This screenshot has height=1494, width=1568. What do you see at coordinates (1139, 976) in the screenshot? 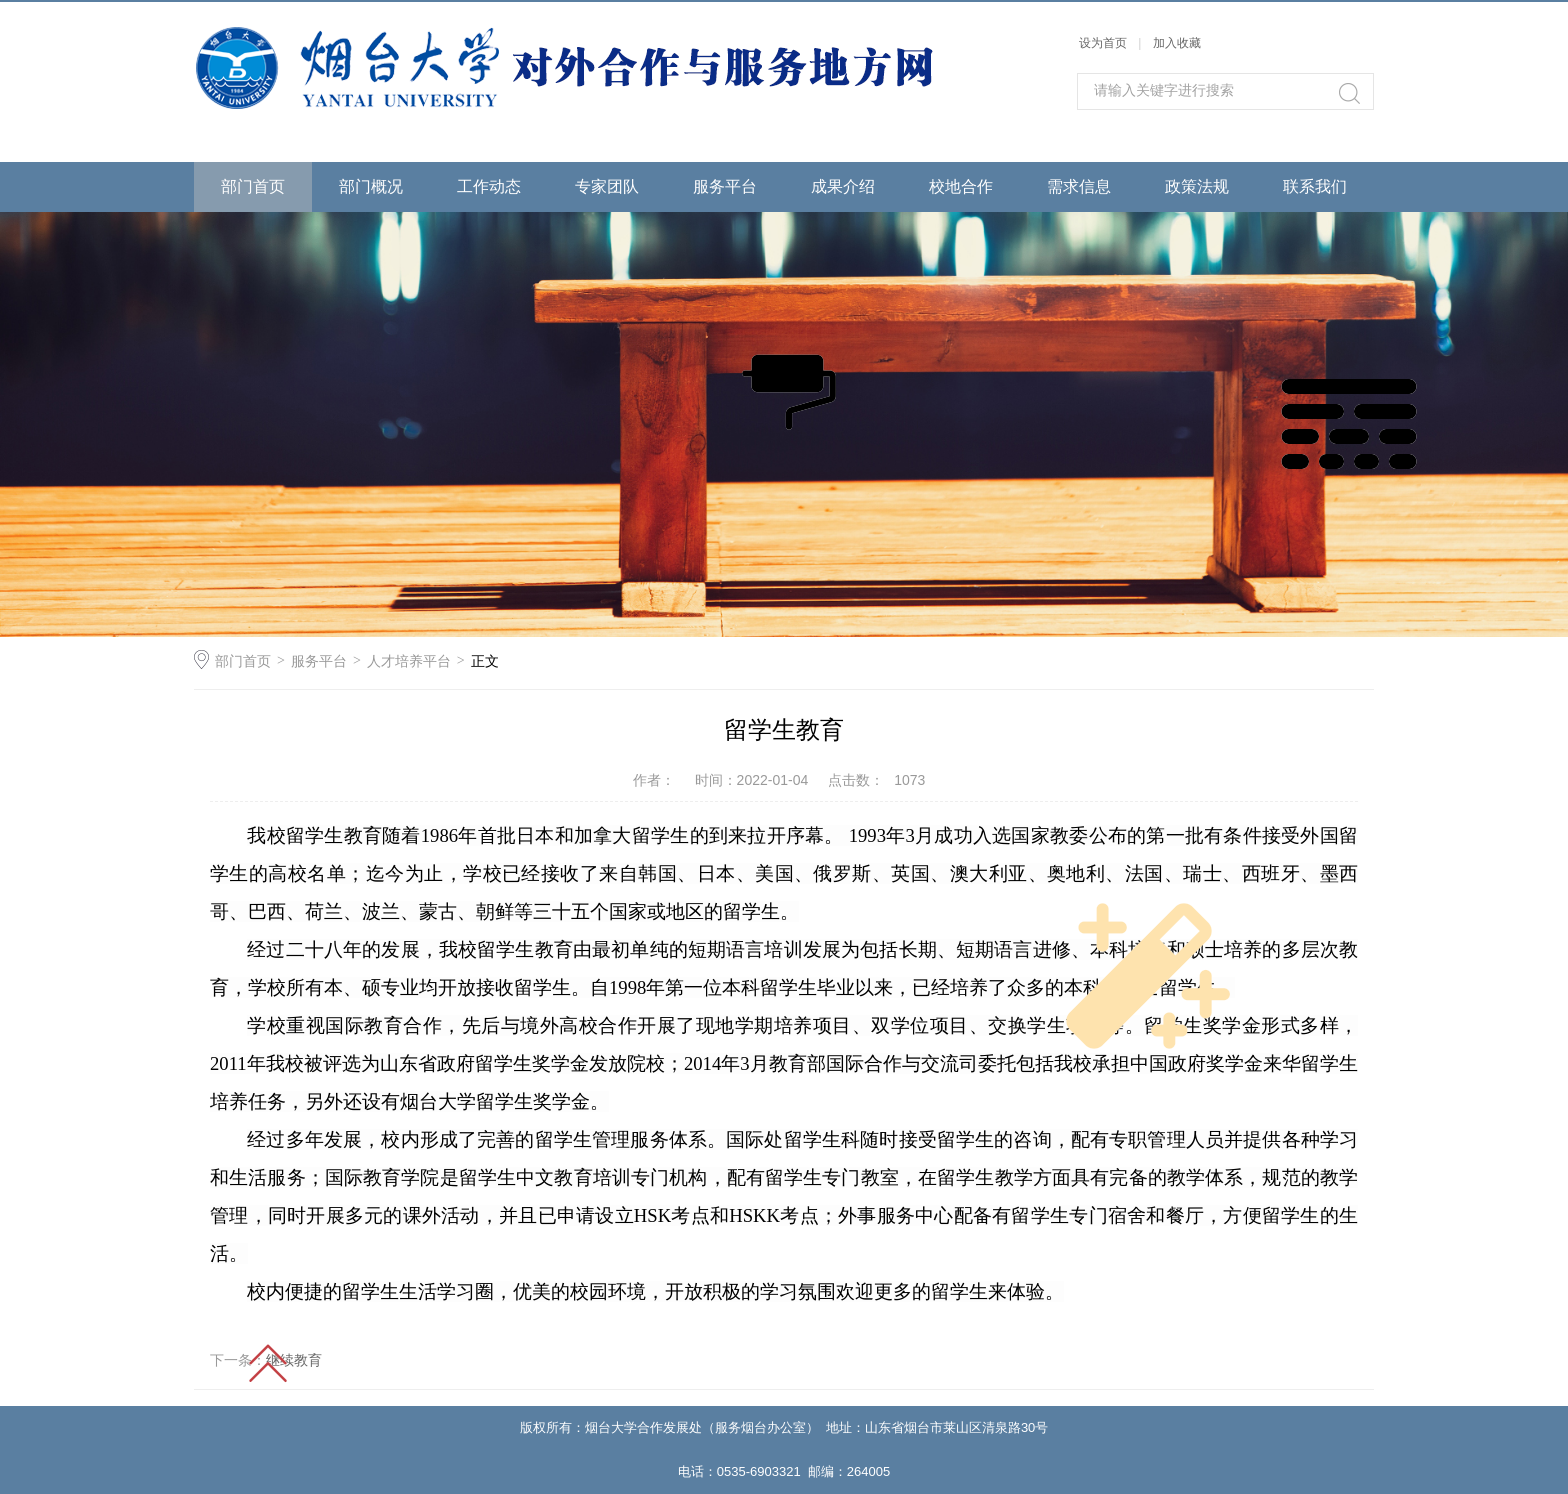
I see `apply automatic enhancements or effects` at bounding box center [1139, 976].